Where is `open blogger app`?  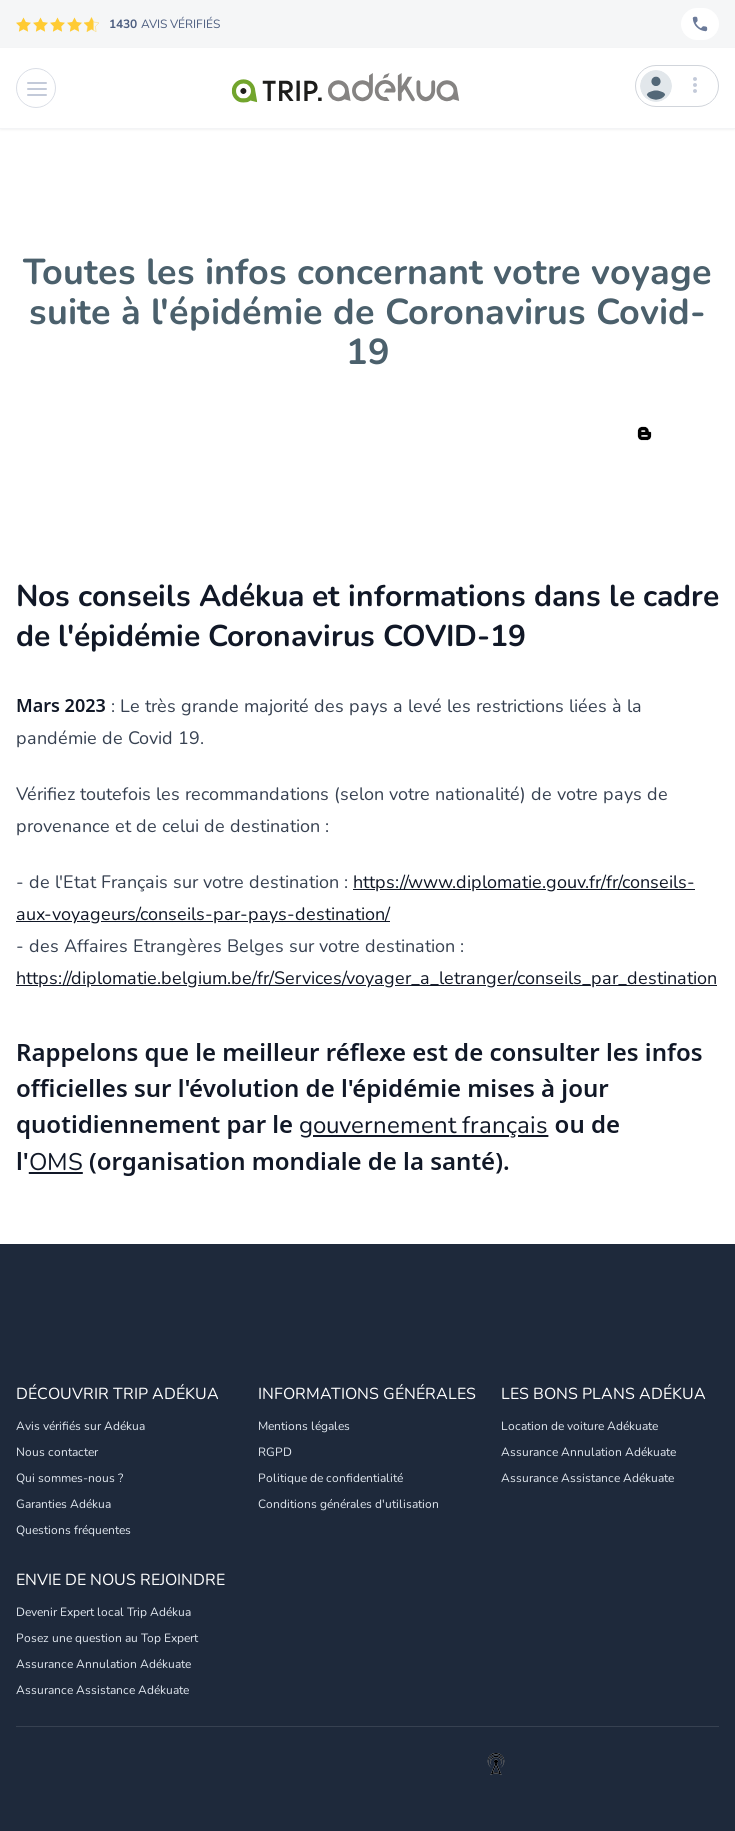 open blogger app is located at coordinates (644, 433).